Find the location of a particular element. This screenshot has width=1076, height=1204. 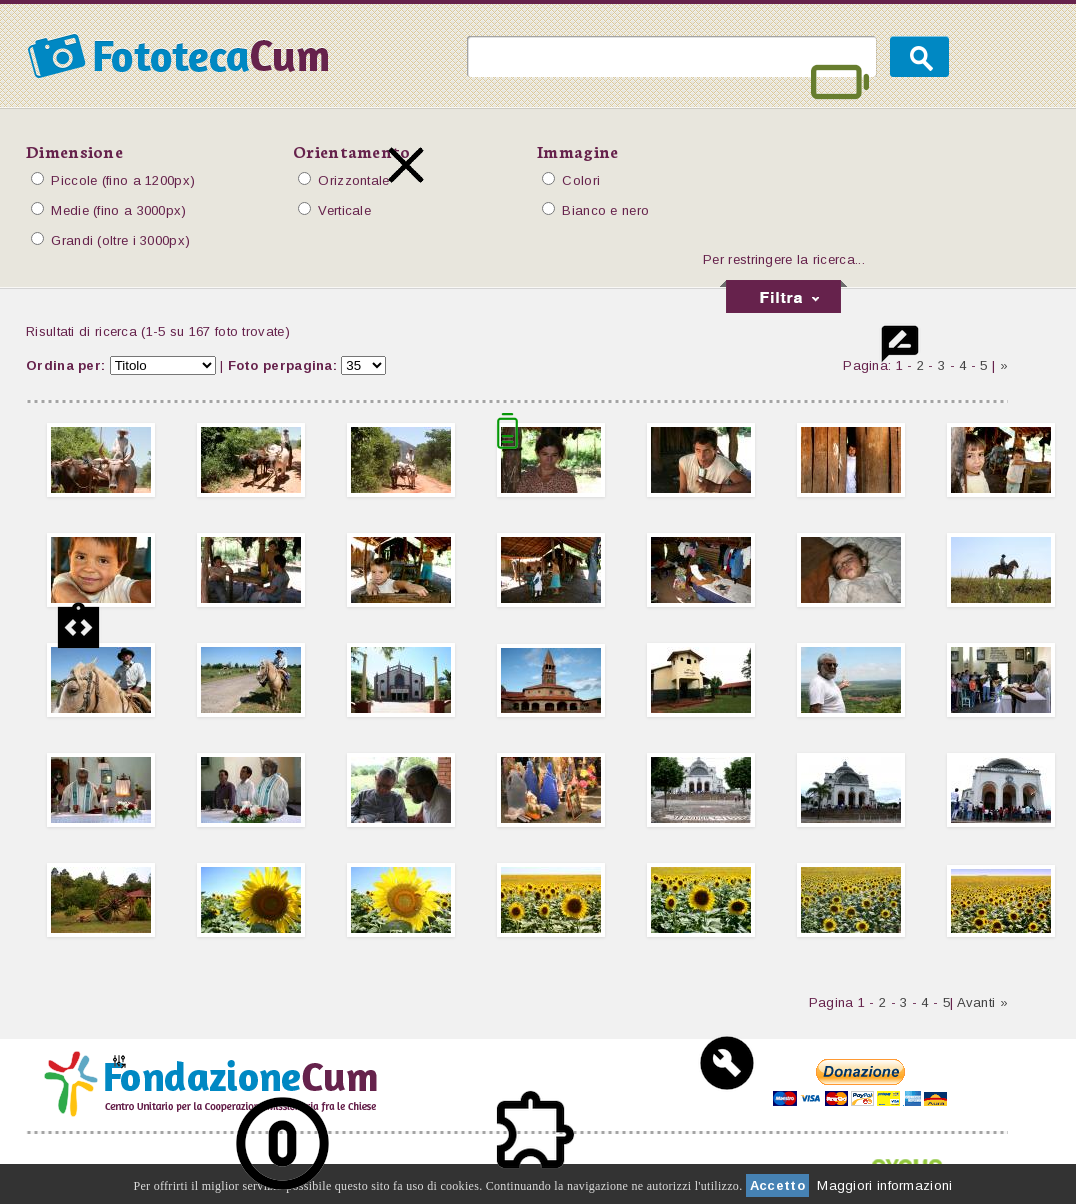

view integration or embed code is located at coordinates (78, 627).